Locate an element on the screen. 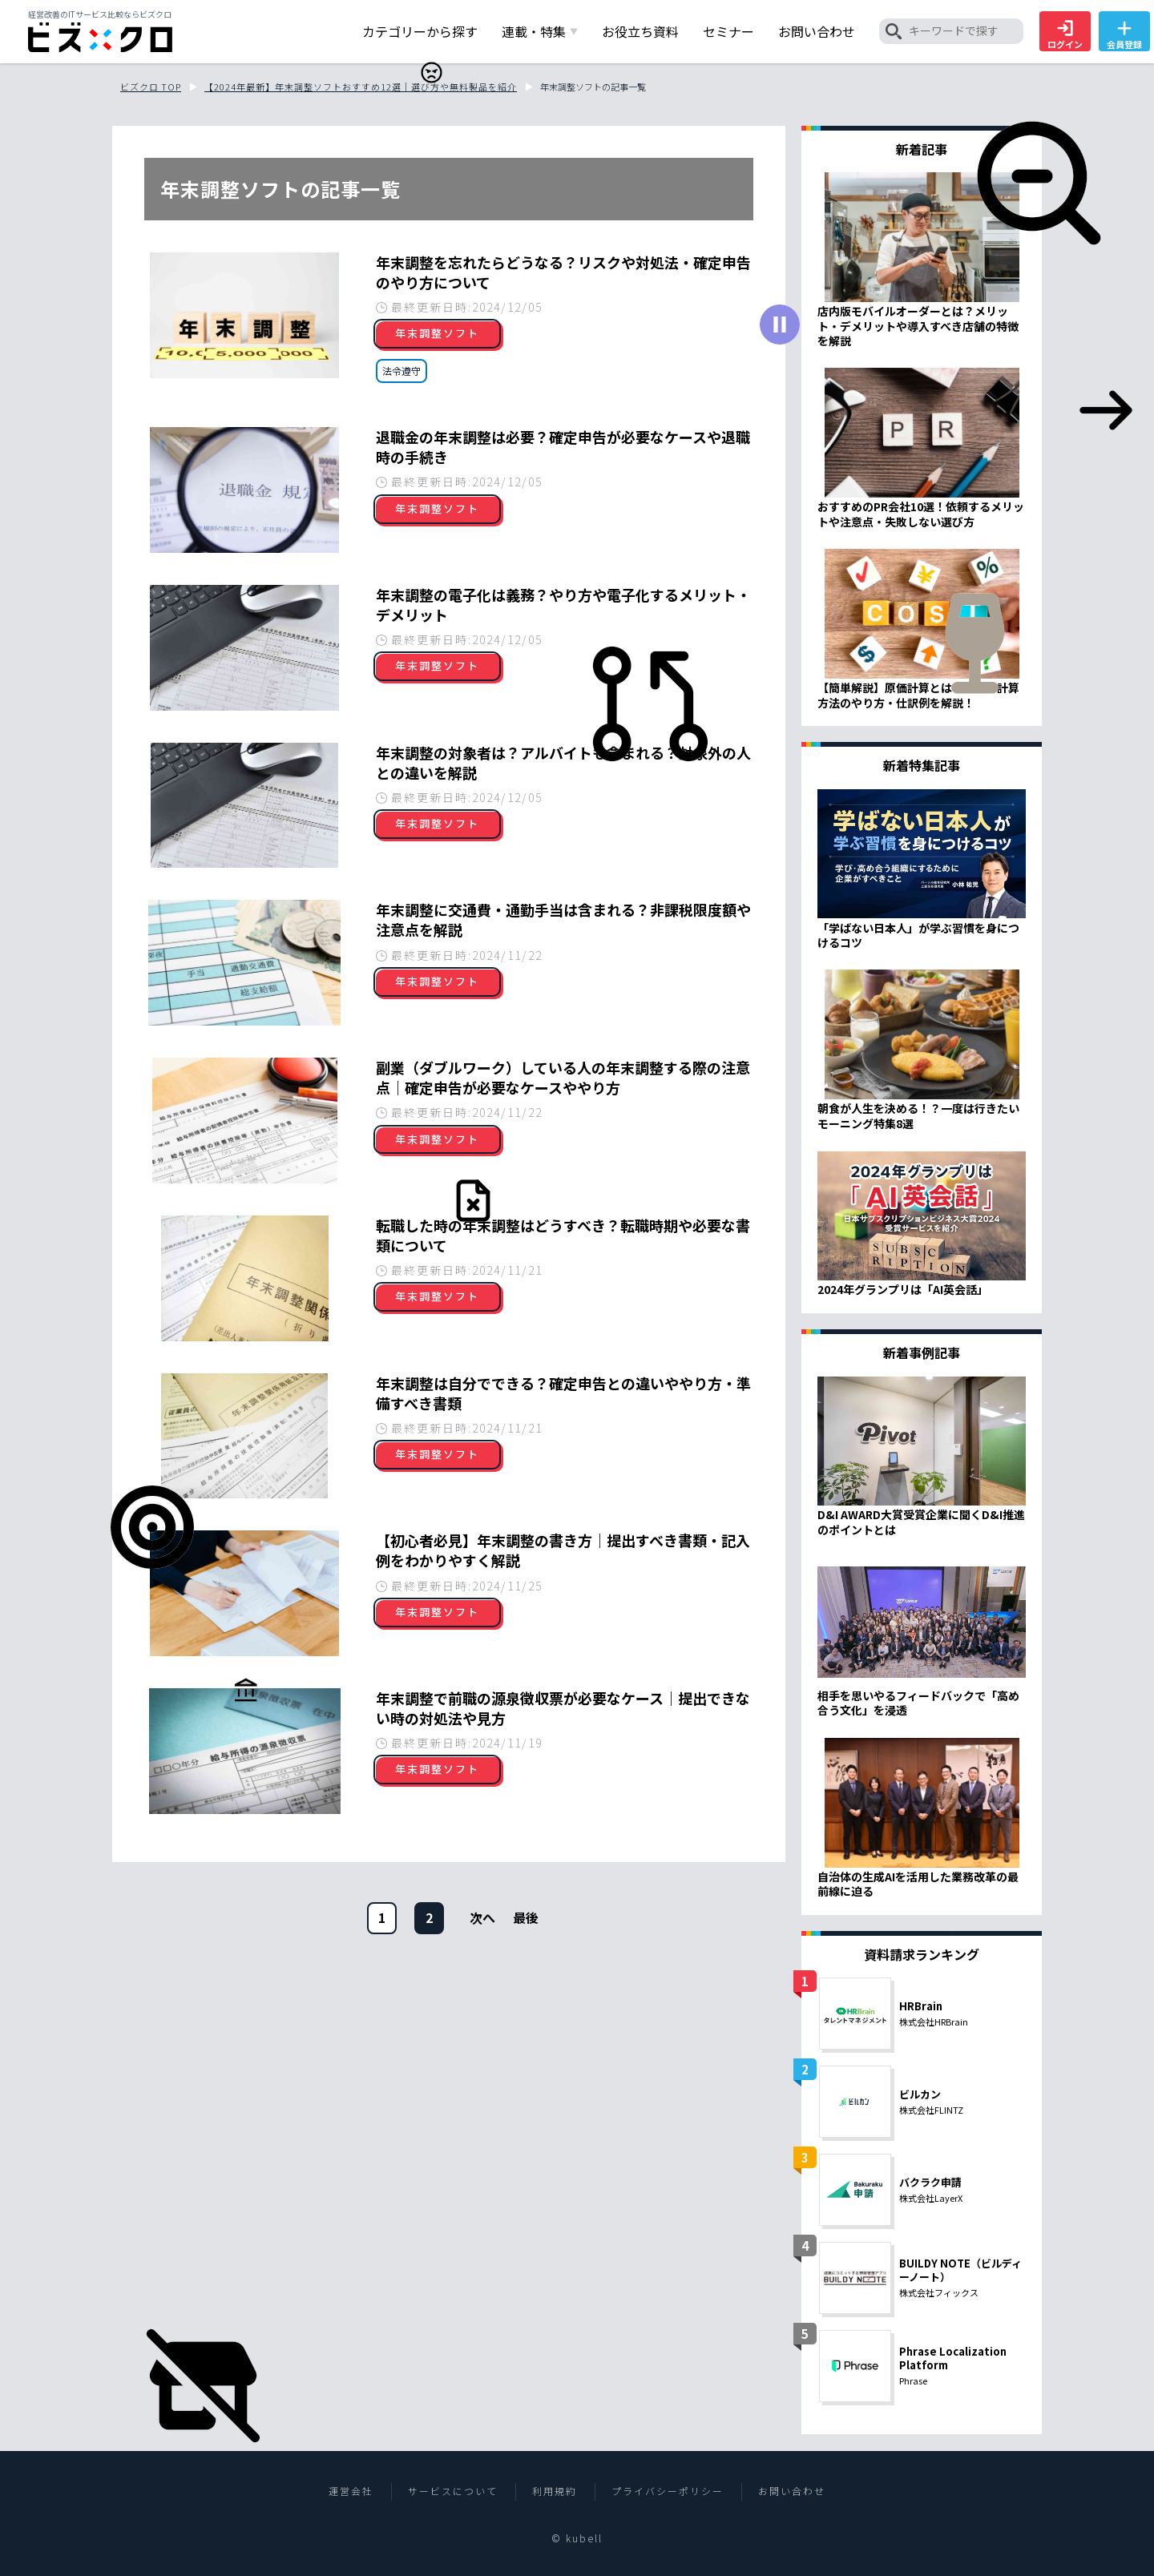  react to a message with anger is located at coordinates (431, 72).